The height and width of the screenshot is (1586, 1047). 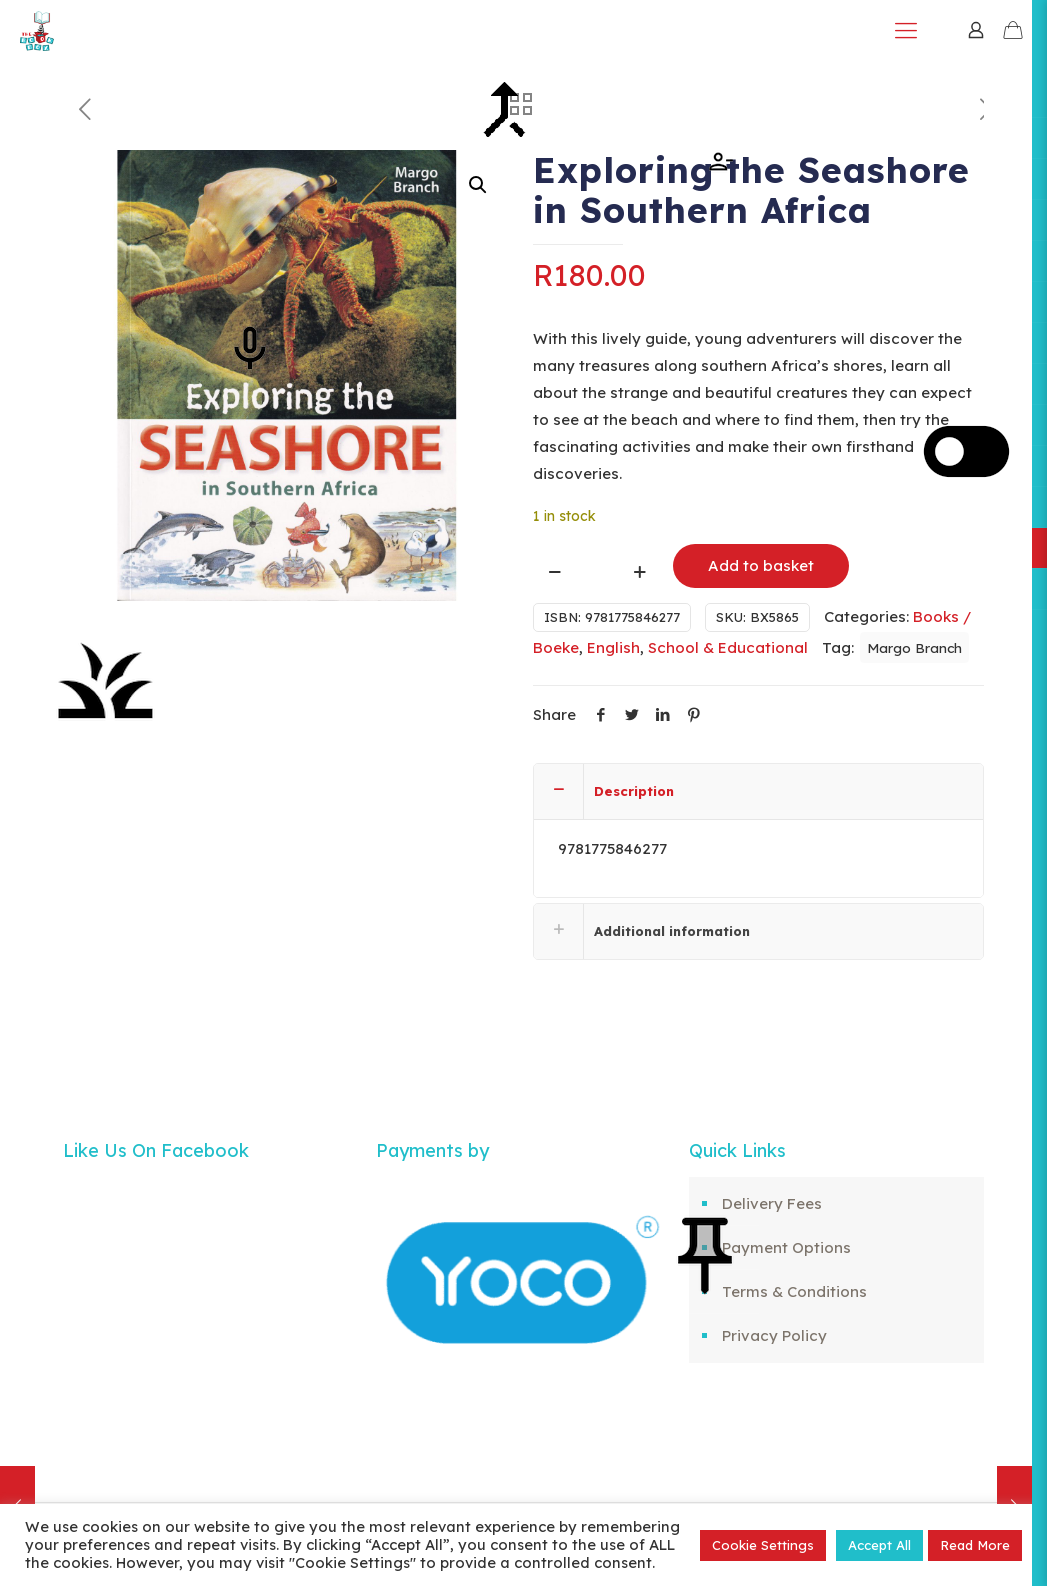 What do you see at coordinates (250, 349) in the screenshot?
I see `tap to start voice input` at bounding box center [250, 349].